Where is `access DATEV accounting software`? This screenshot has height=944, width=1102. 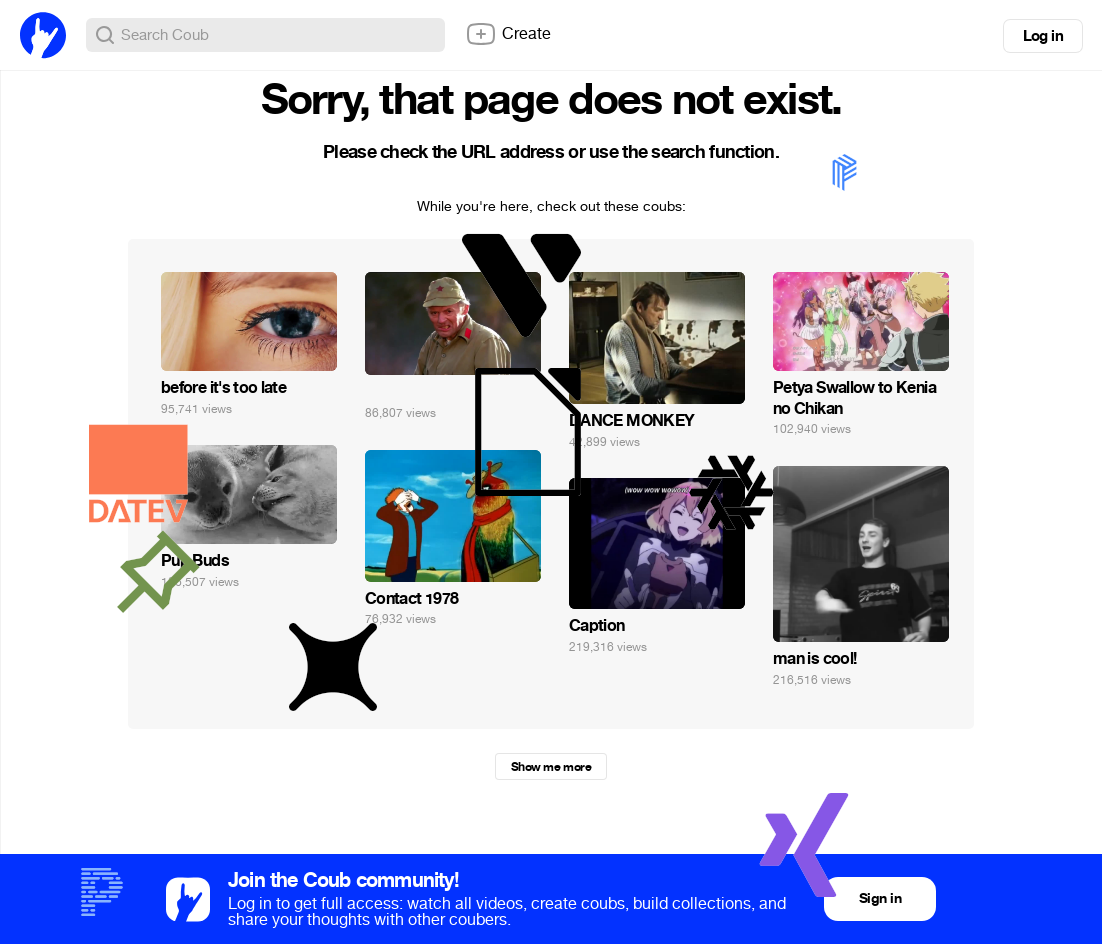 access DATEV accounting software is located at coordinates (138, 473).